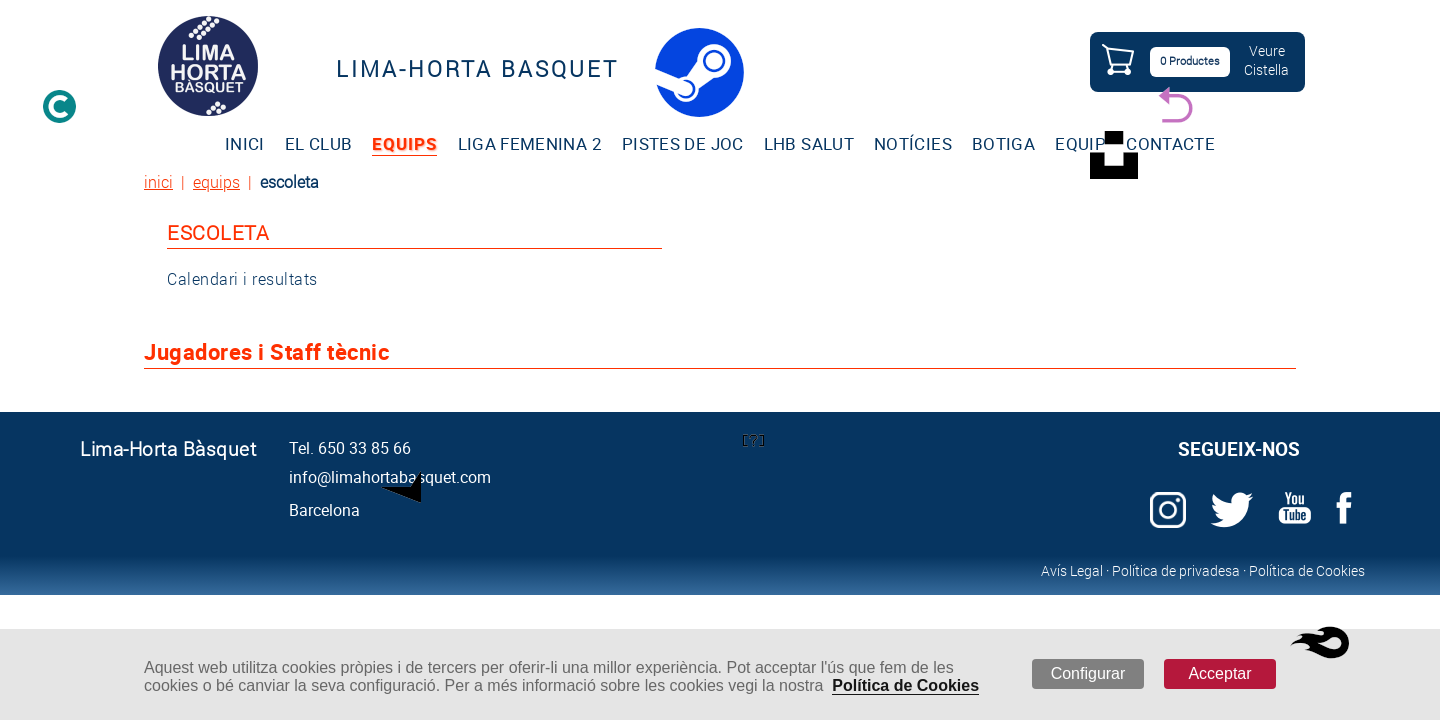  Describe the element at coordinates (401, 487) in the screenshot. I see `open FACEIT gaming platform` at that location.